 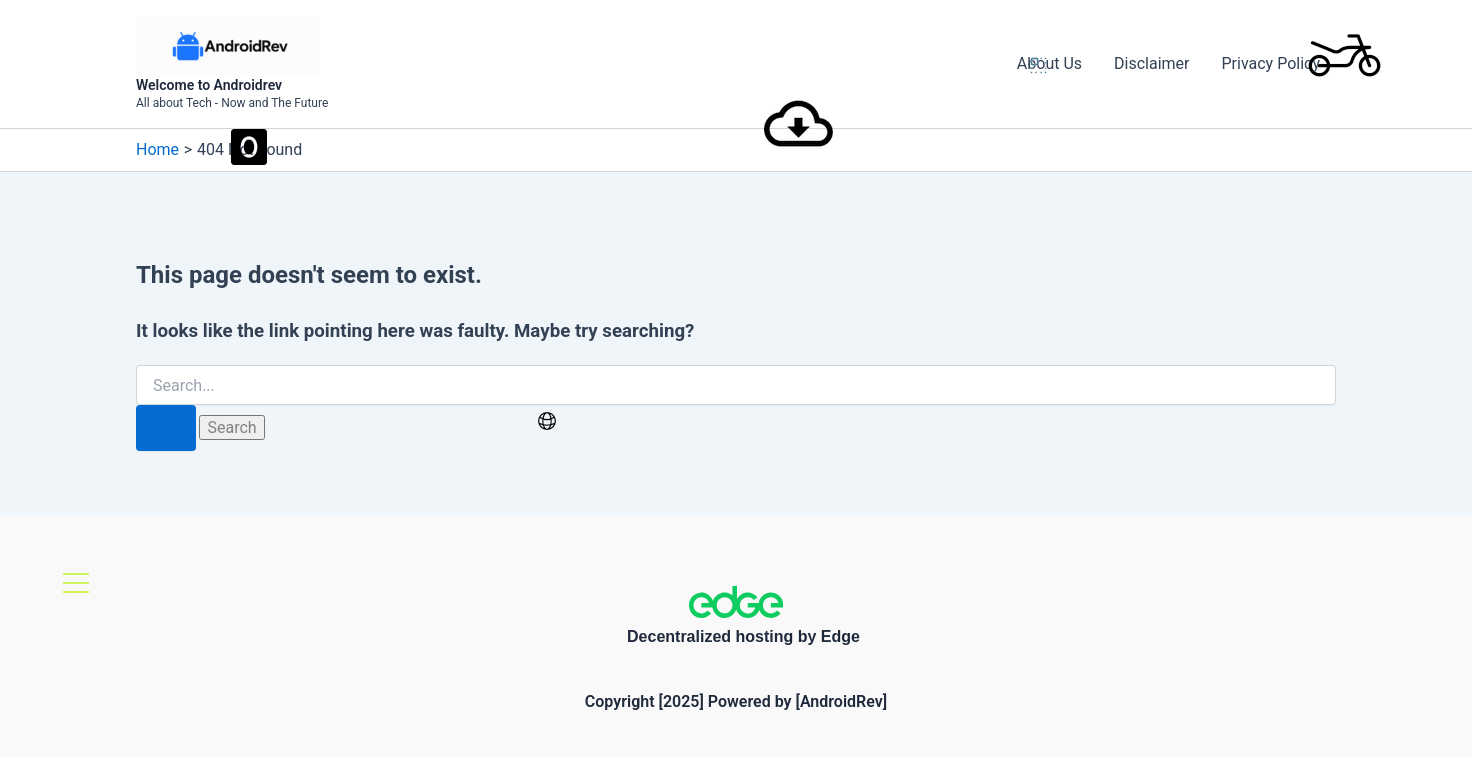 I want to click on switch to global or international settings, so click(x=547, y=421).